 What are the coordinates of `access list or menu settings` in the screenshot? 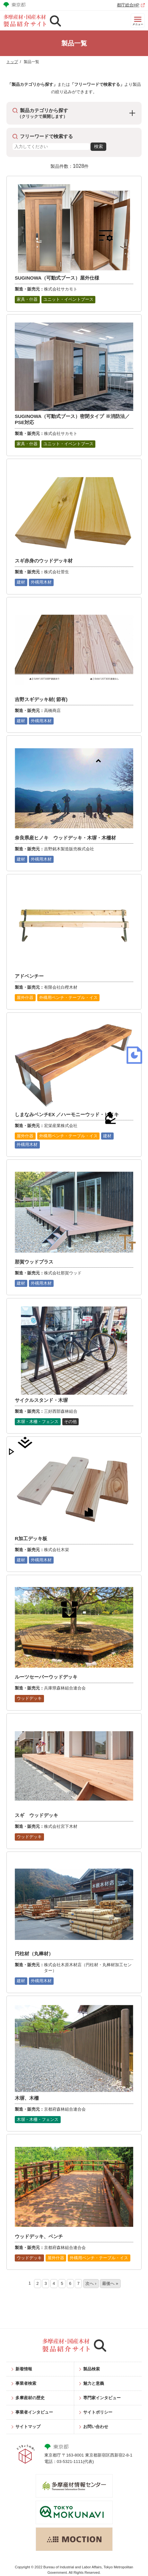 It's located at (106, 235).